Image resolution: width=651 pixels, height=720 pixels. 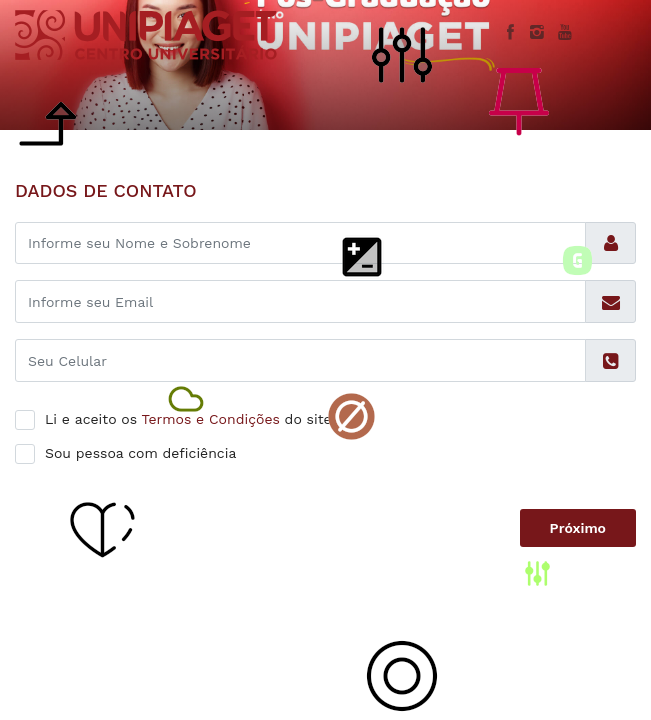 I want to click on select a single option from a list, so click(x=402, y=676).